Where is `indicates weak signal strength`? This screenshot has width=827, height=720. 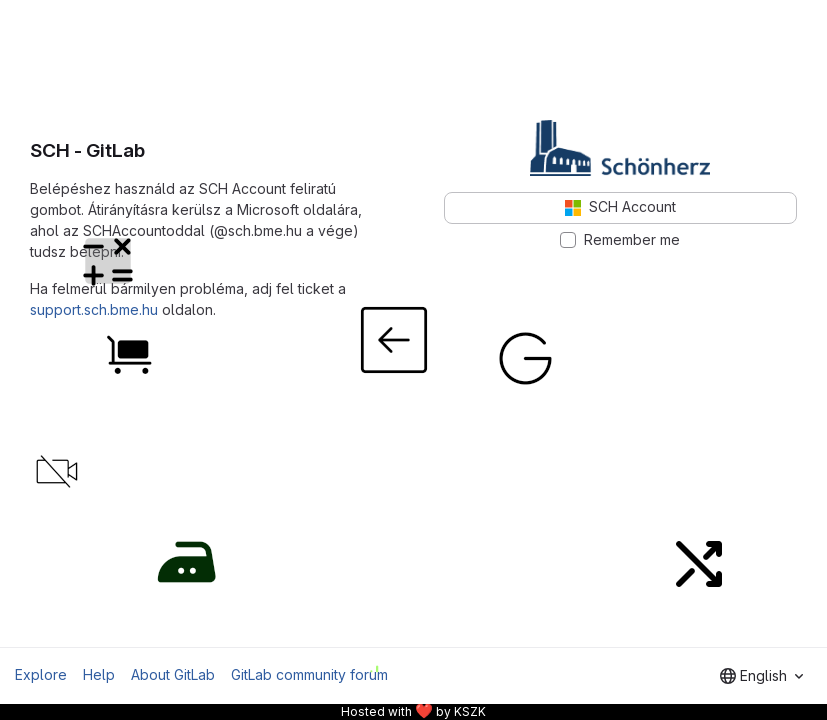
indicates weak signal strength is located at coordinates (383, 662).